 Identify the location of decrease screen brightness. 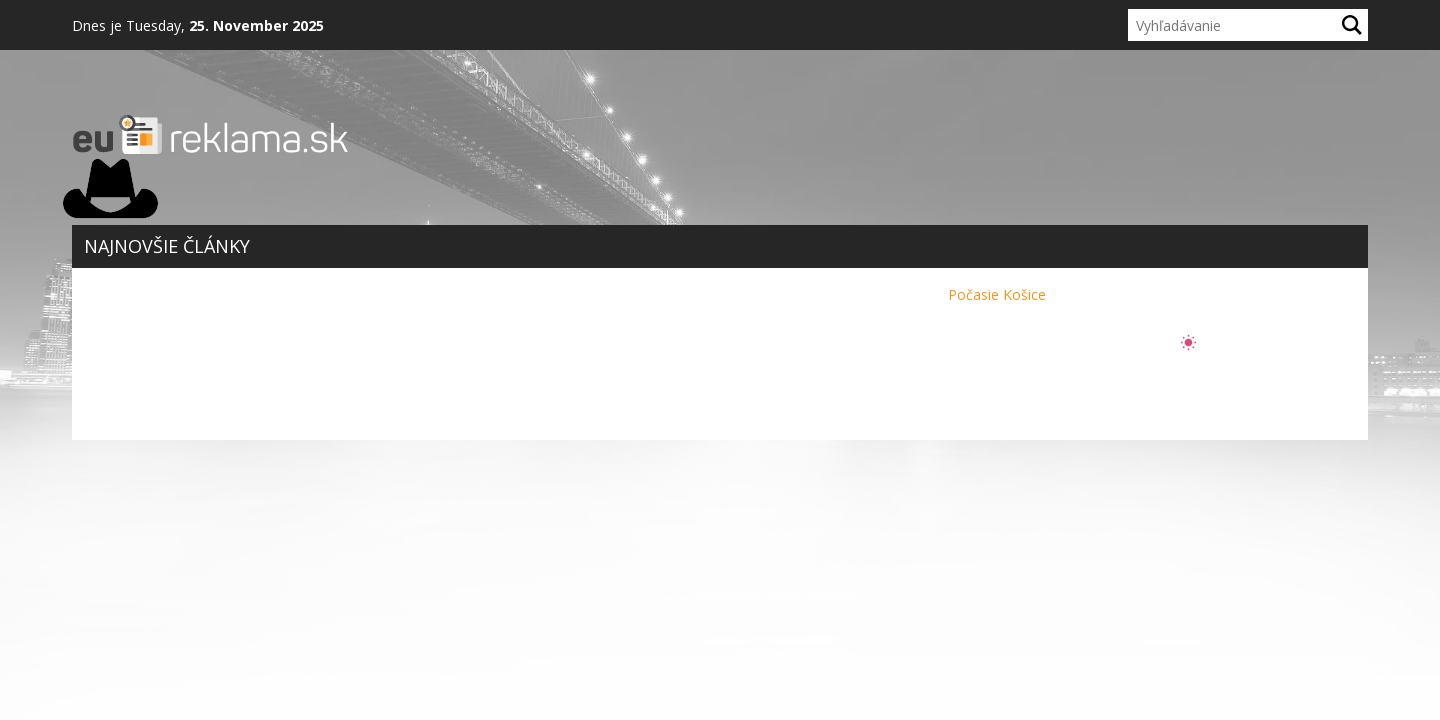
(1188, 342).